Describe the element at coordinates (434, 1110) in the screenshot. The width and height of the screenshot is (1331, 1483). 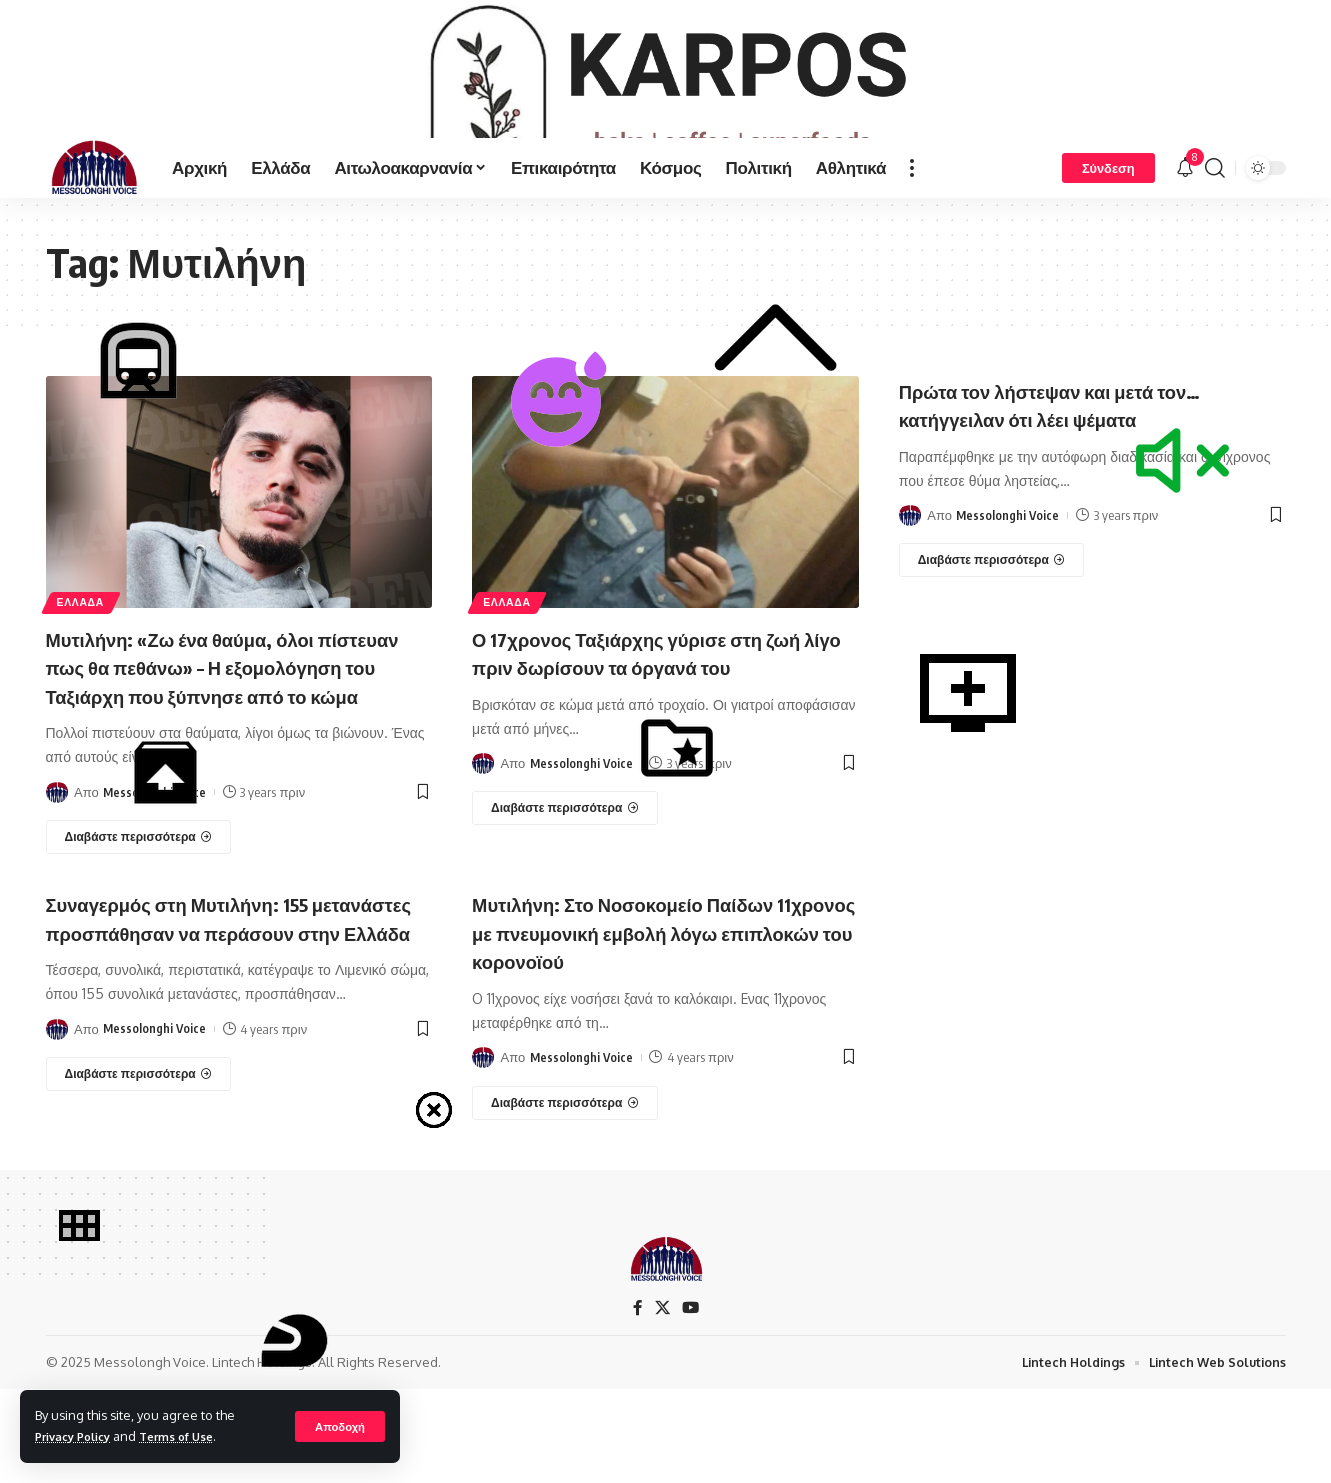
I see `close or dismiss a dialog` at that location.